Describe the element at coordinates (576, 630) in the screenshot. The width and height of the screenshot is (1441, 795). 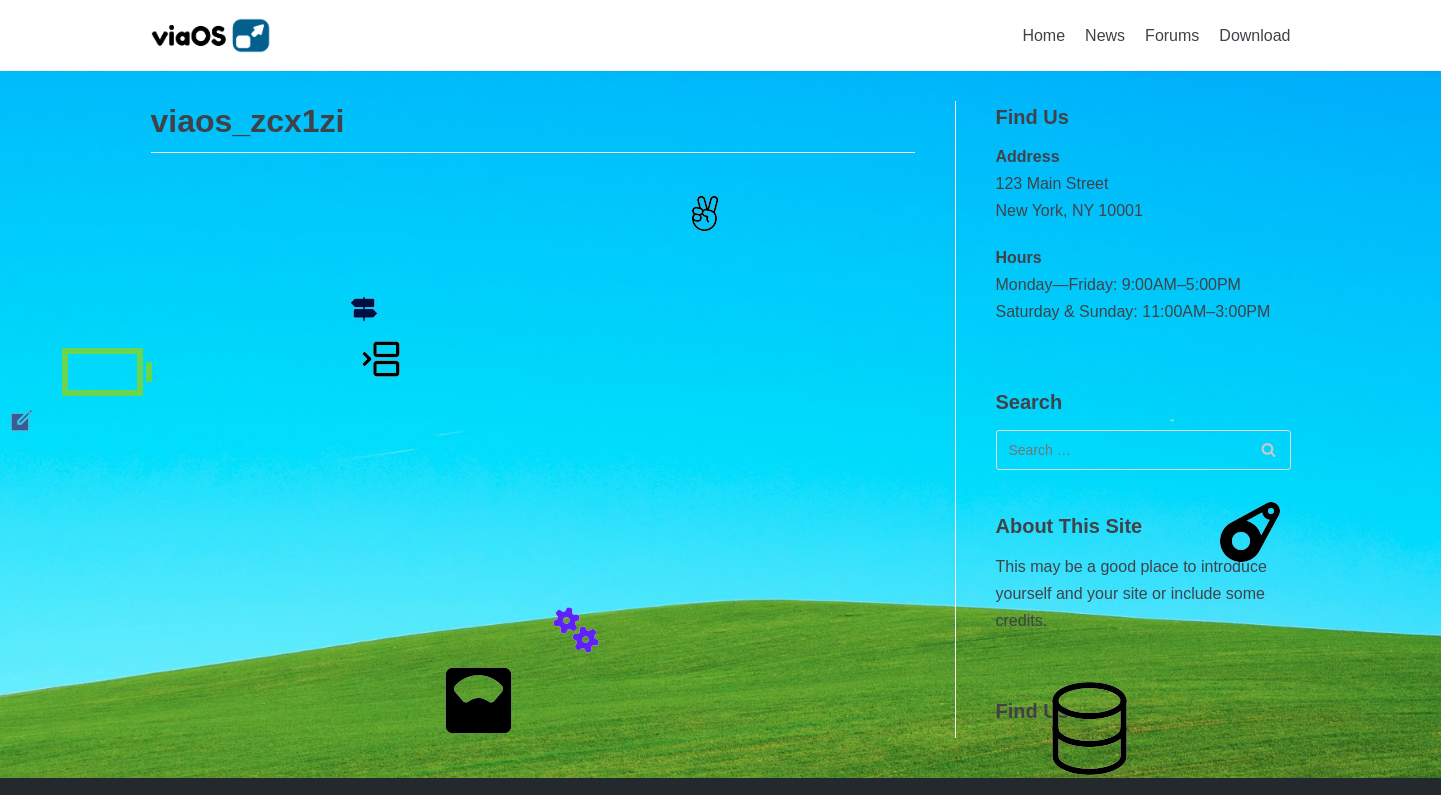
I see `access settings or preferences` at that location.